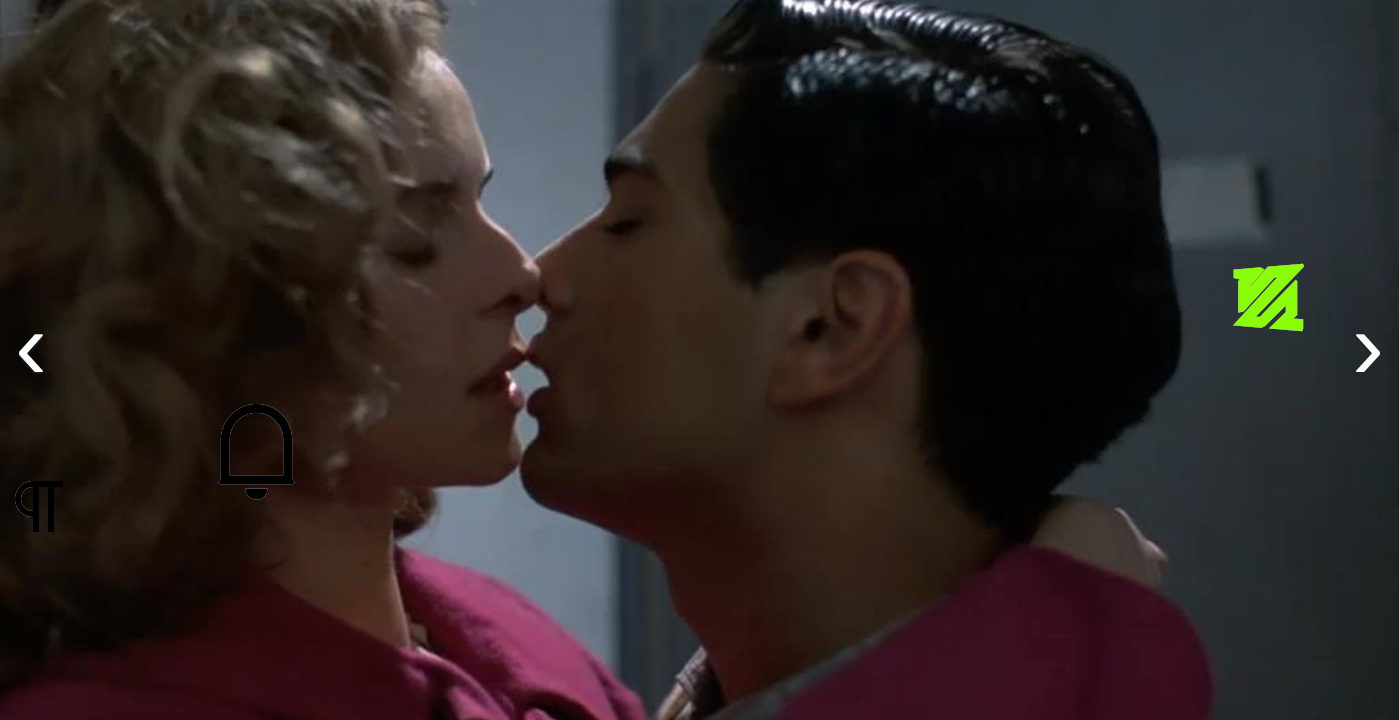 The width and height of the screenshot is (1399, 720). Describe the element at coordinates (39, 505) in the screenshot. I see `insert a paragraph break` at that location.